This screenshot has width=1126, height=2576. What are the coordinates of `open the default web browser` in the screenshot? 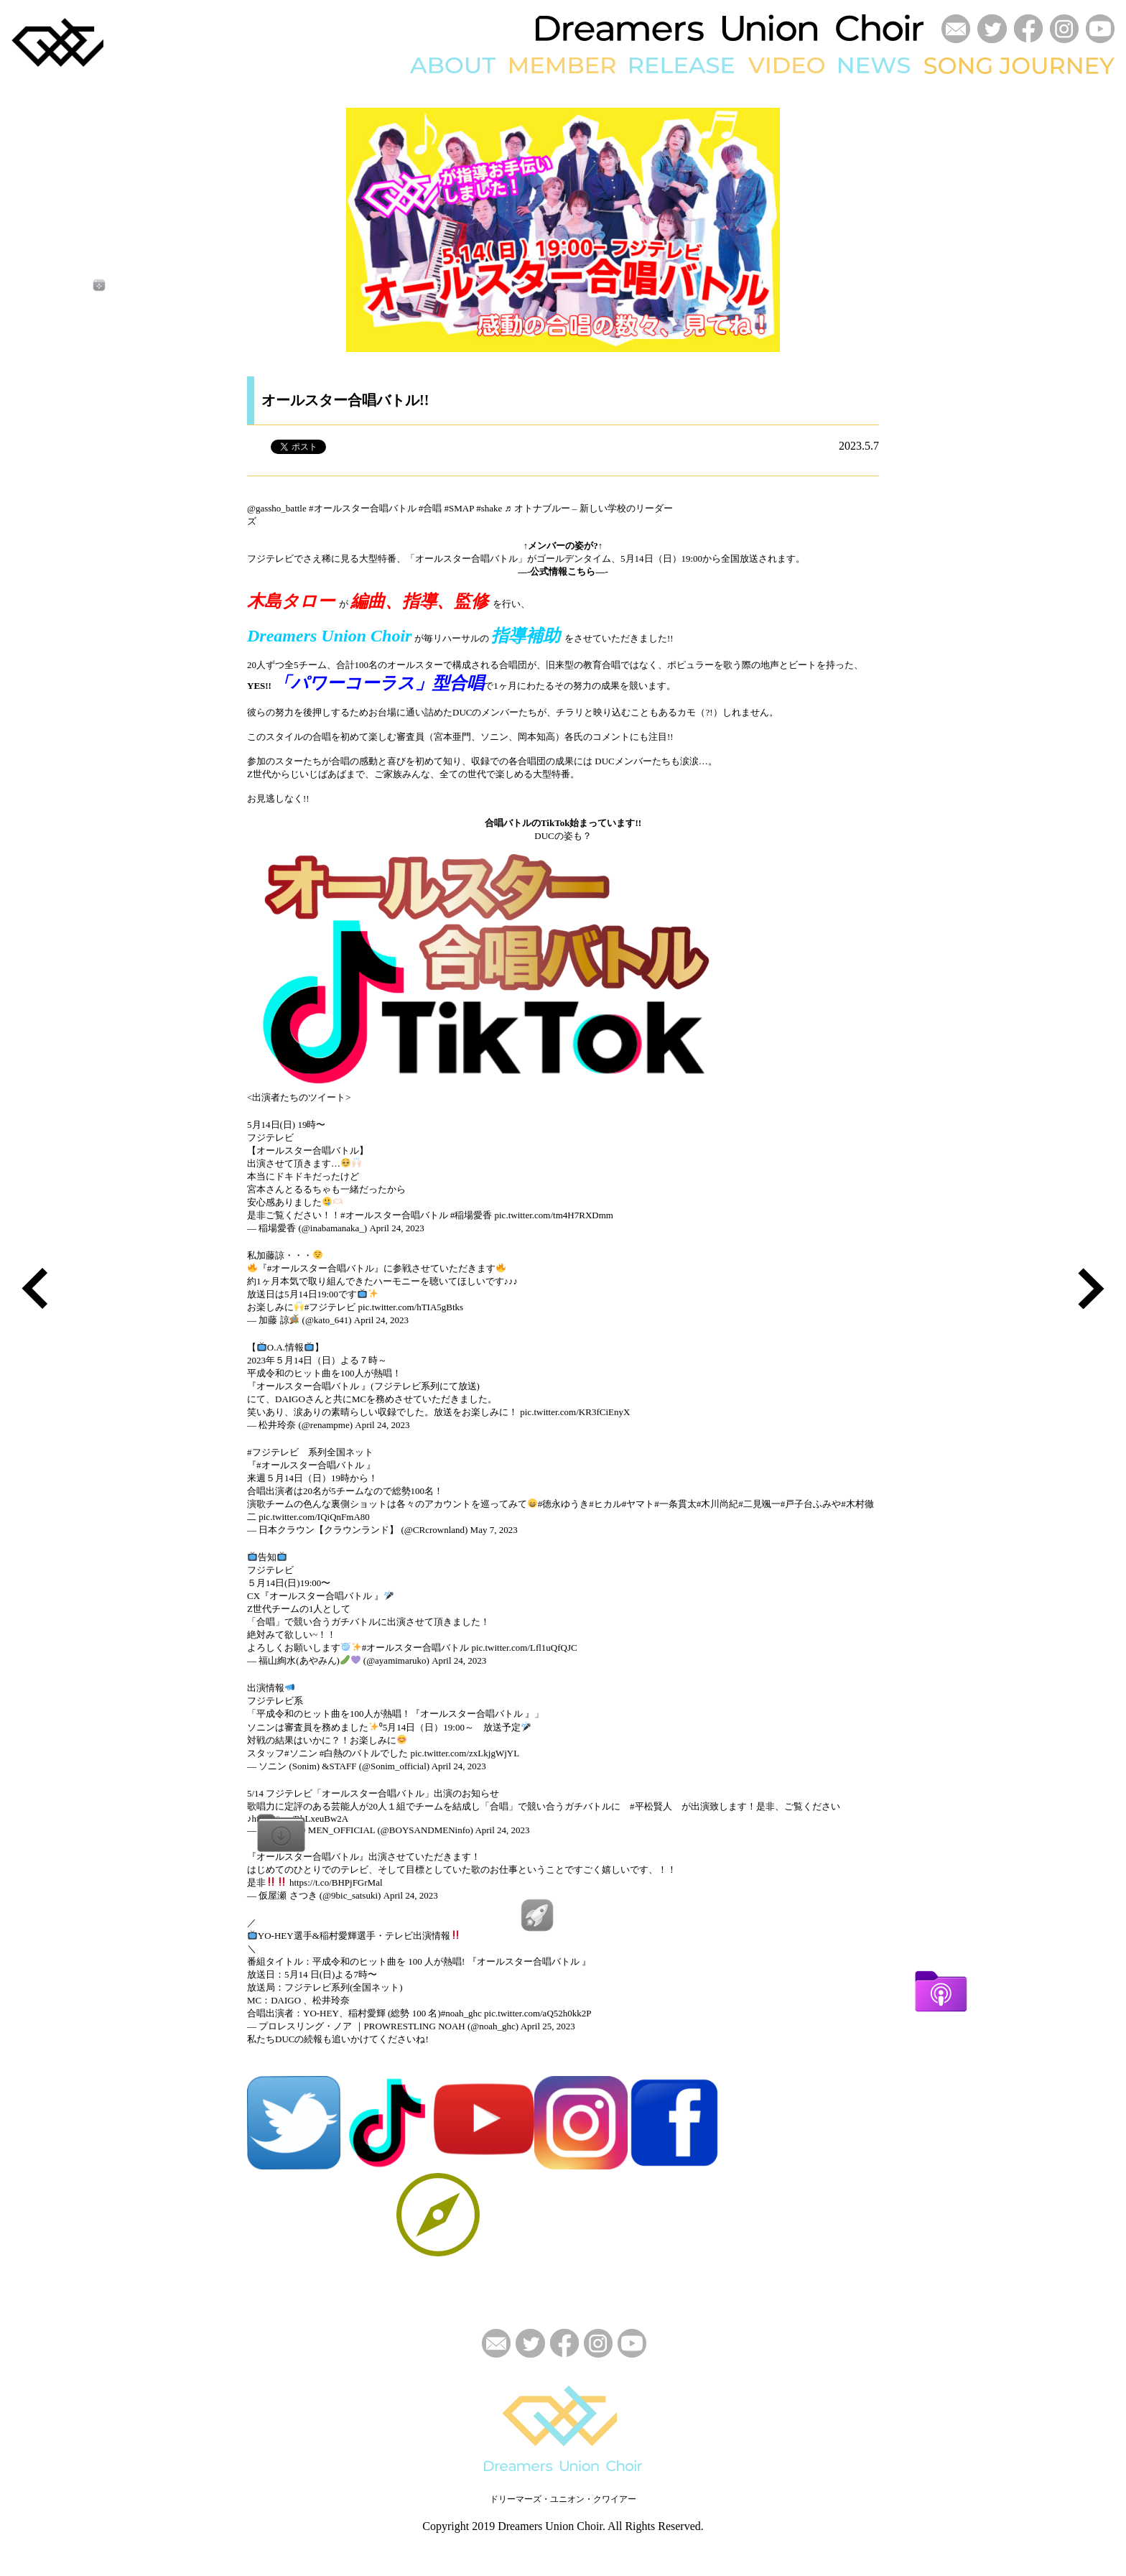 It's located at (438, 2215).